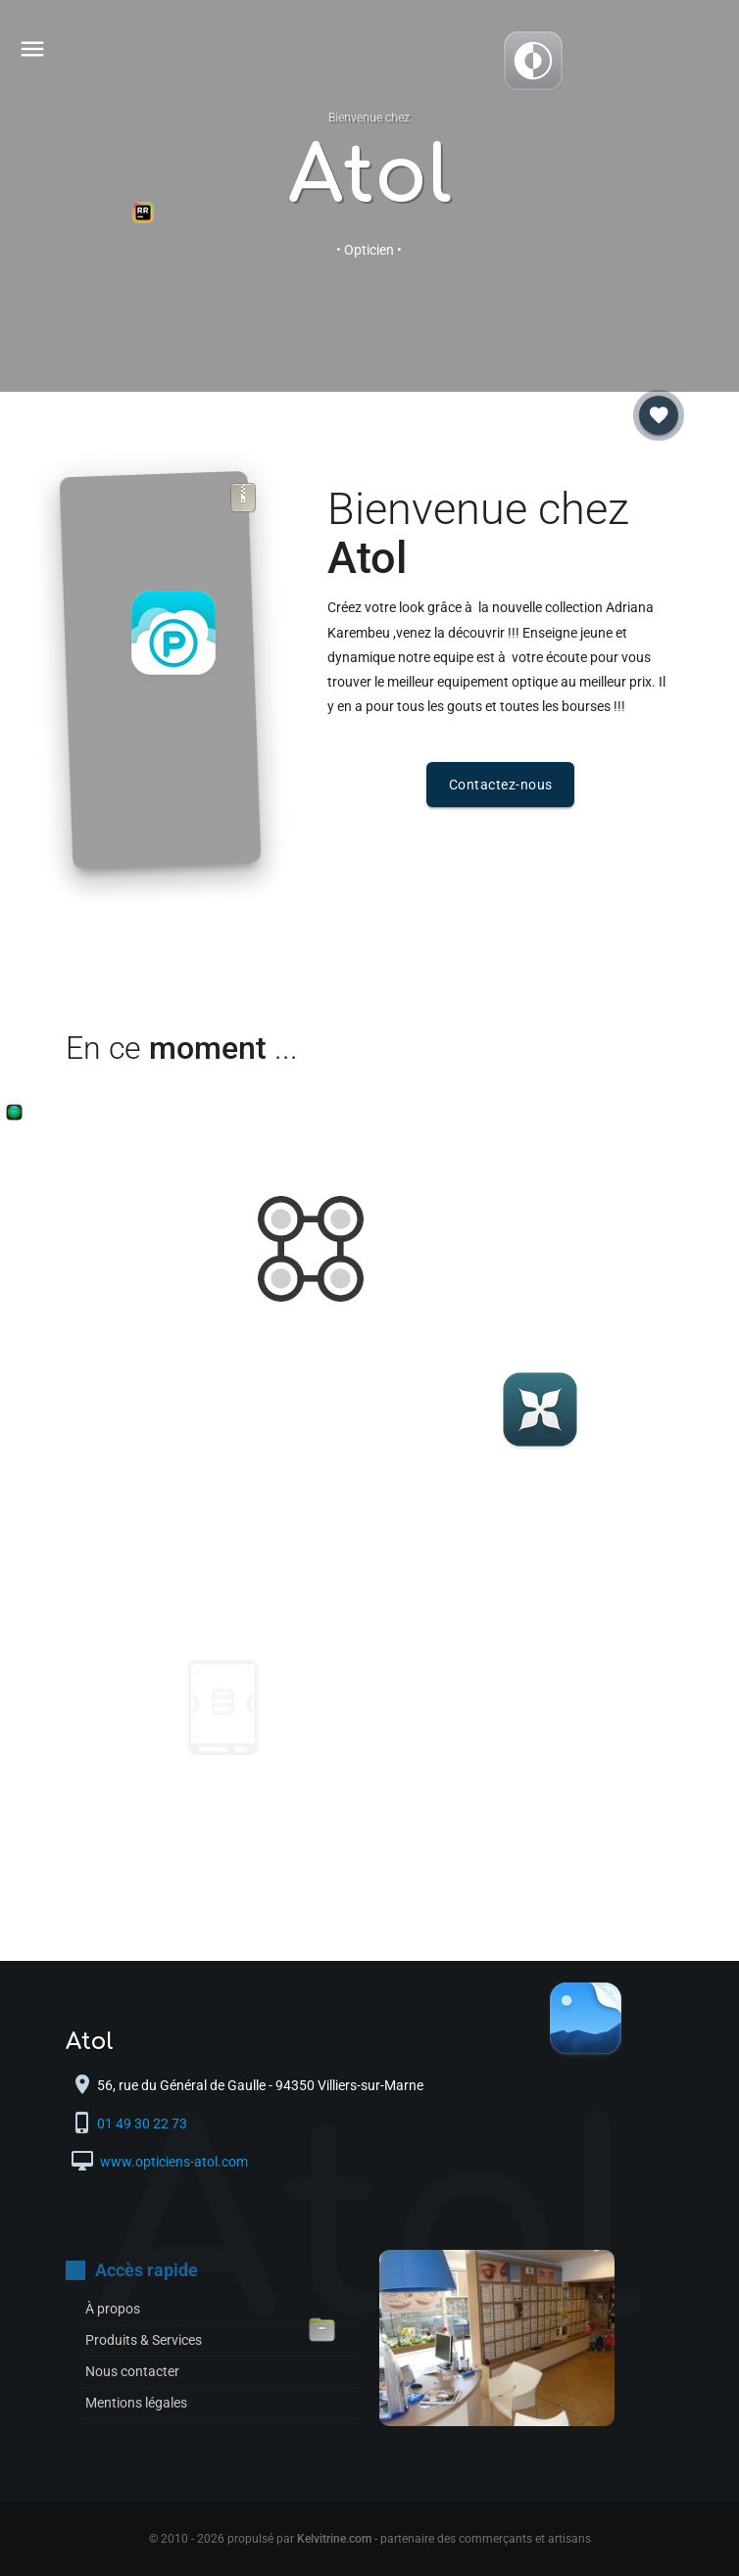 This screenshot has width=739, height=2576. Describe the element at coordinates (243, 498) in the screenshot. I see `open file roller archive manager` at that location.